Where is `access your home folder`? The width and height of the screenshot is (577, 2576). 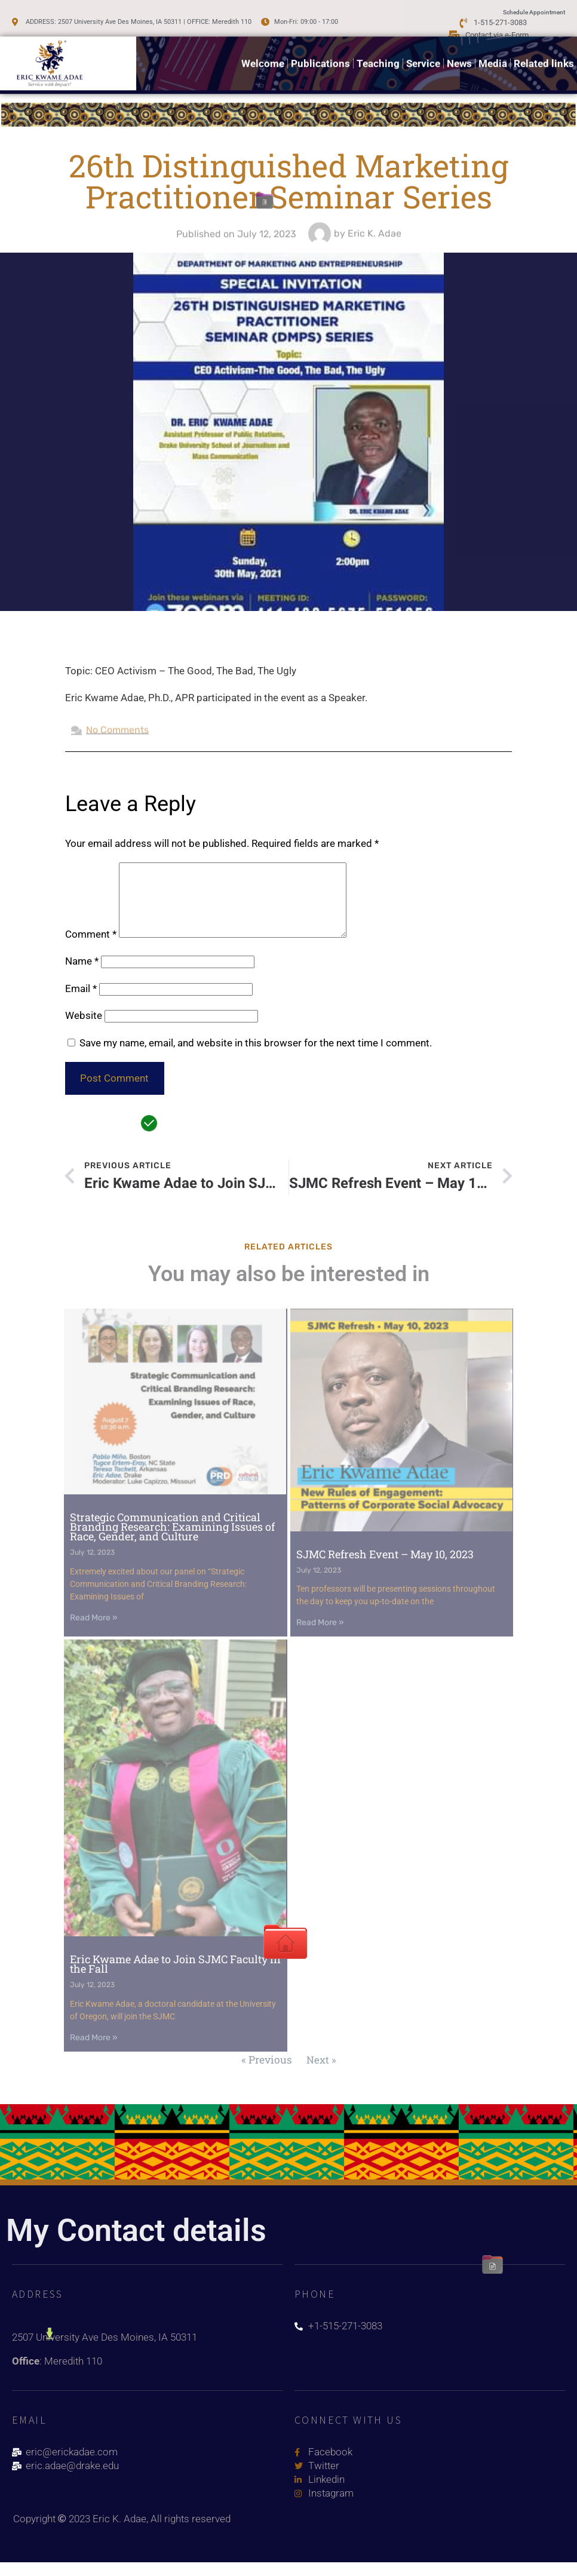 access your home folder is located at coordinates (286, 1942).